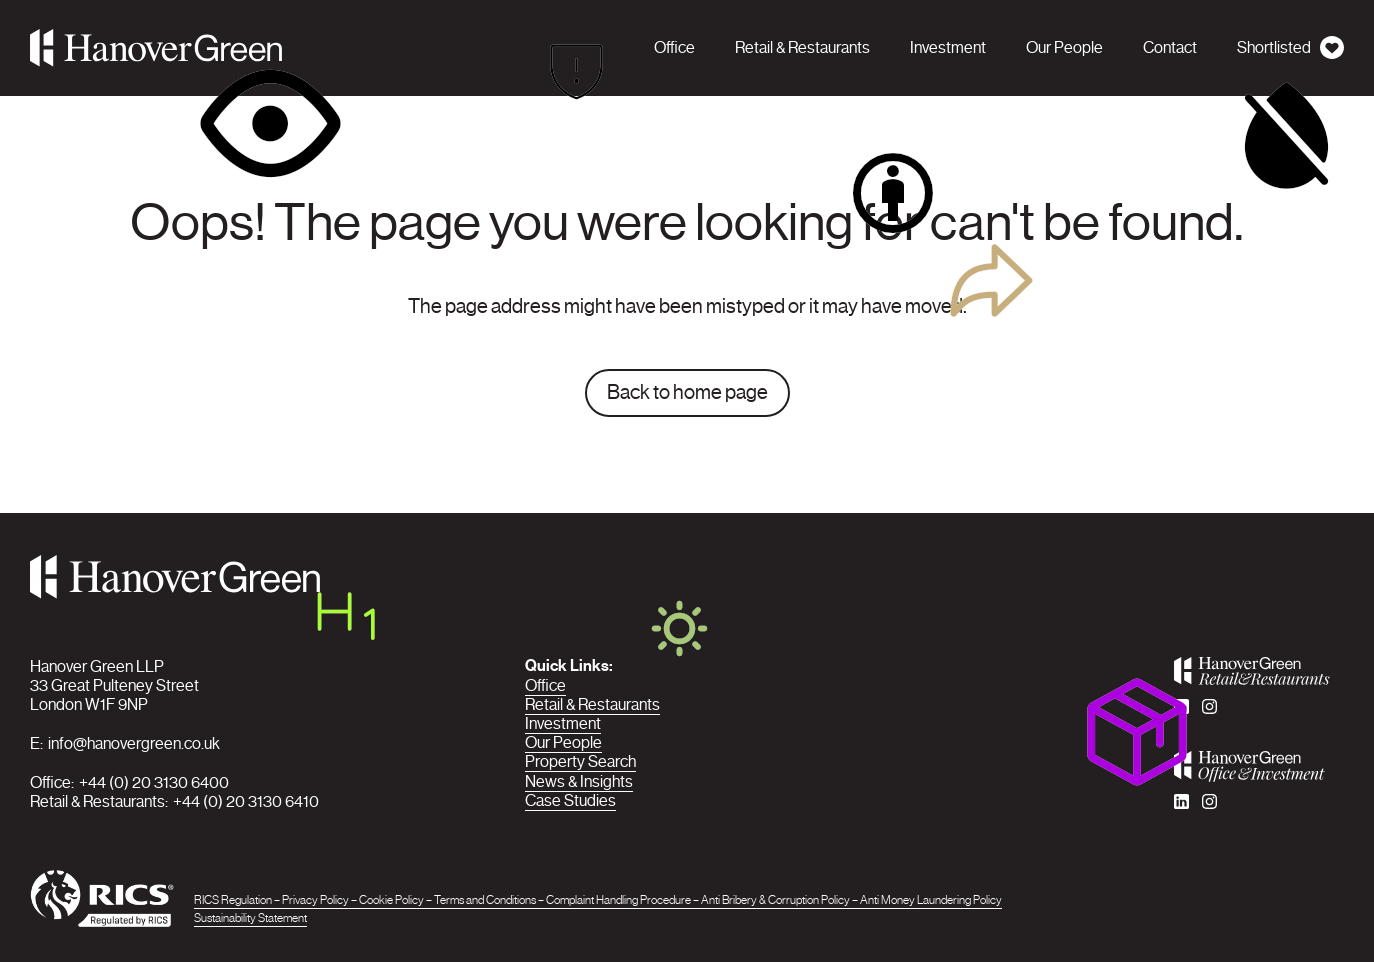 Image resolution: width=1374 pixels, height=962 pixels. What do you see at coordinates (893, 193) in the screenshot?
I see `view attribution or credits information` at bounding box center [893, 193].